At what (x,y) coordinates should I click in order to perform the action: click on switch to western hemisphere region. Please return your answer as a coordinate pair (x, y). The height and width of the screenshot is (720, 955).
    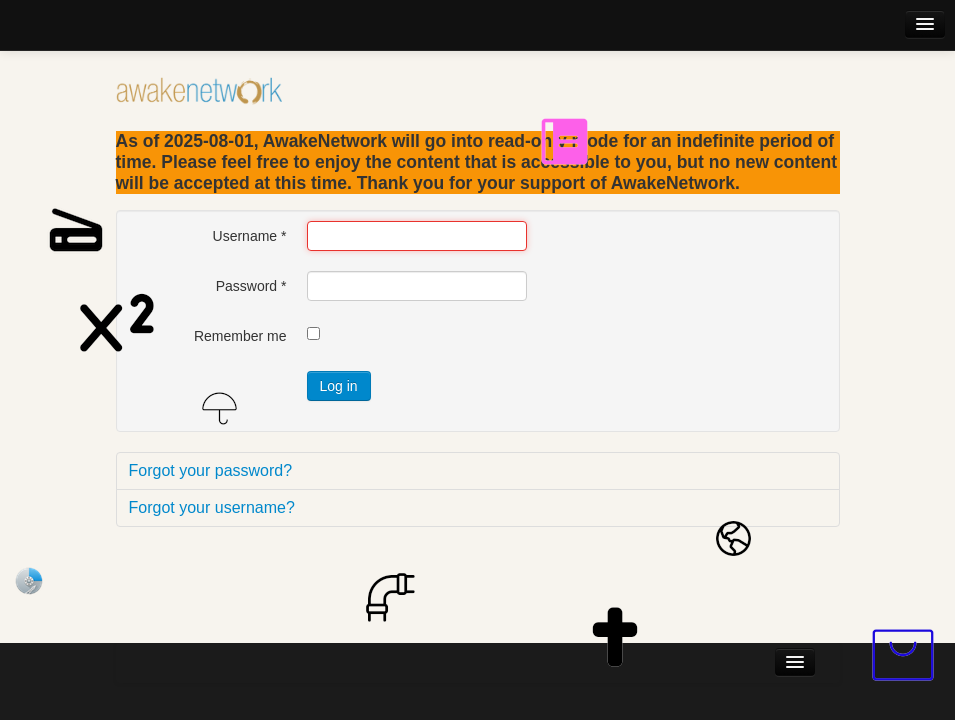
    Looking at the image, I should click on (733, 538).